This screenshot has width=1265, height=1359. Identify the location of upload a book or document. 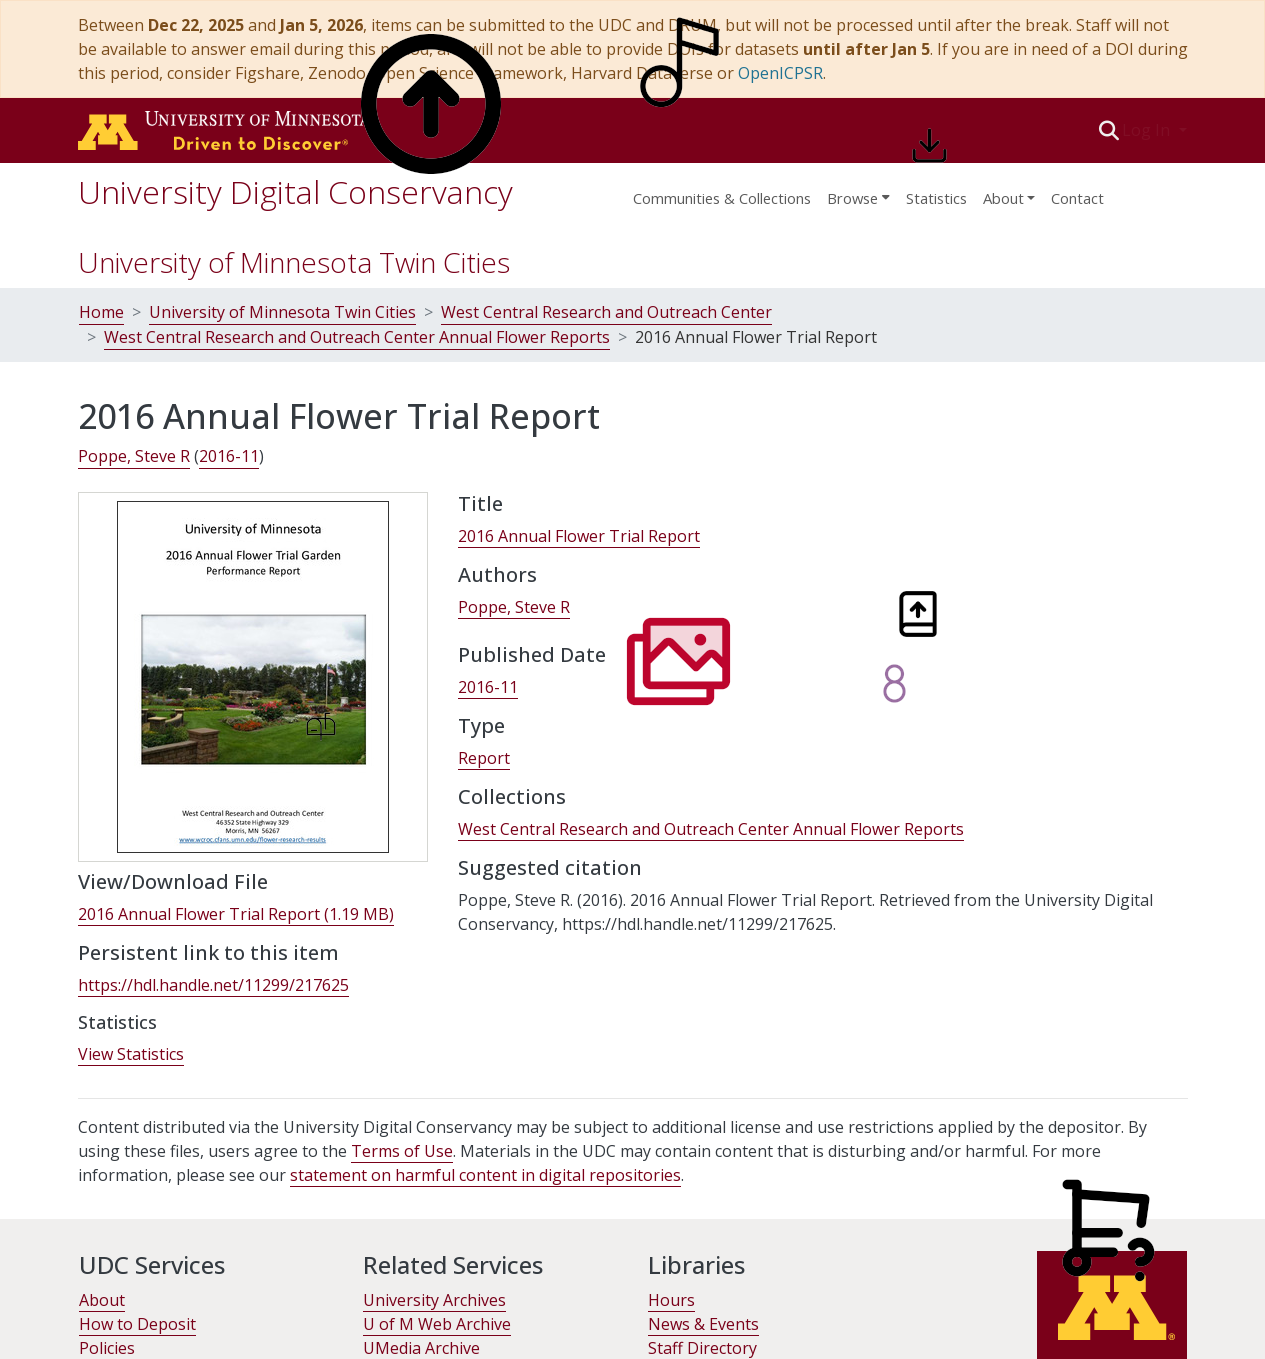
(918, 614).